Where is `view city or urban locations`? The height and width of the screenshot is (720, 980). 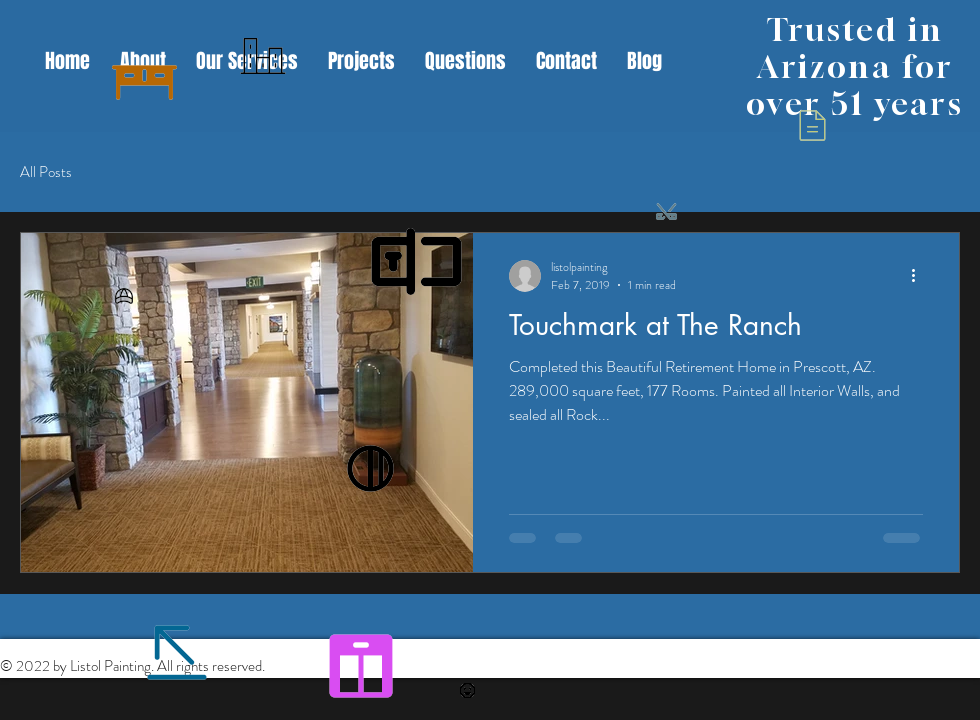 view city or urban locations is located at coordinates (263, 56).